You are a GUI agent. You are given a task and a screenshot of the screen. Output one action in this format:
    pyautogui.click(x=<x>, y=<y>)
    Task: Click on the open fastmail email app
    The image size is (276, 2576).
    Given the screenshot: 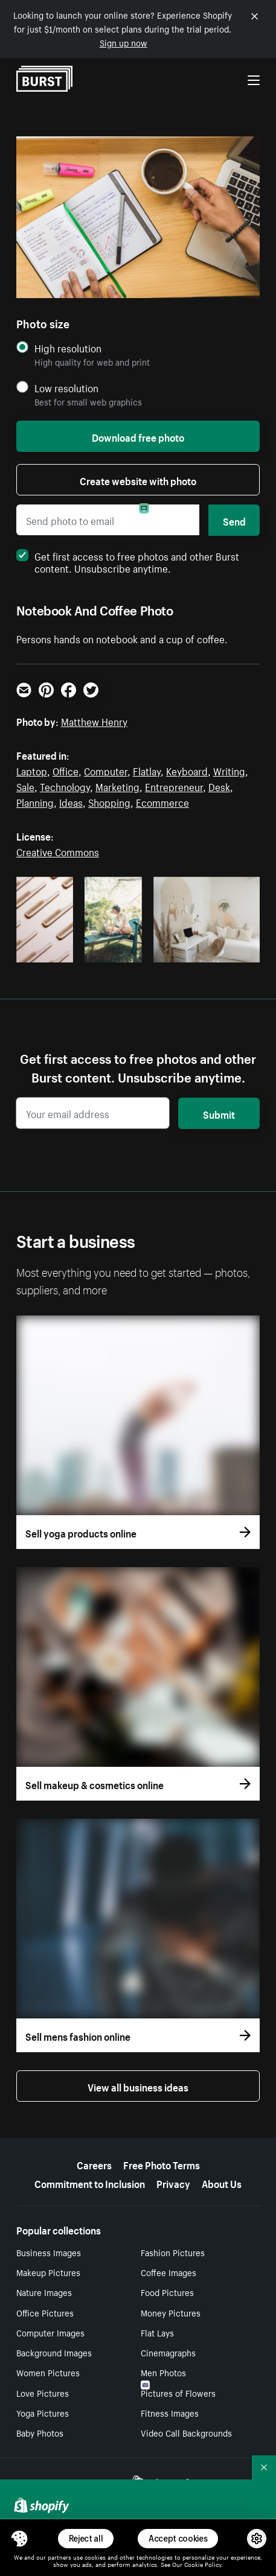 What is the action you would take?
    pyautogui.click(x=145, y=2385)
    